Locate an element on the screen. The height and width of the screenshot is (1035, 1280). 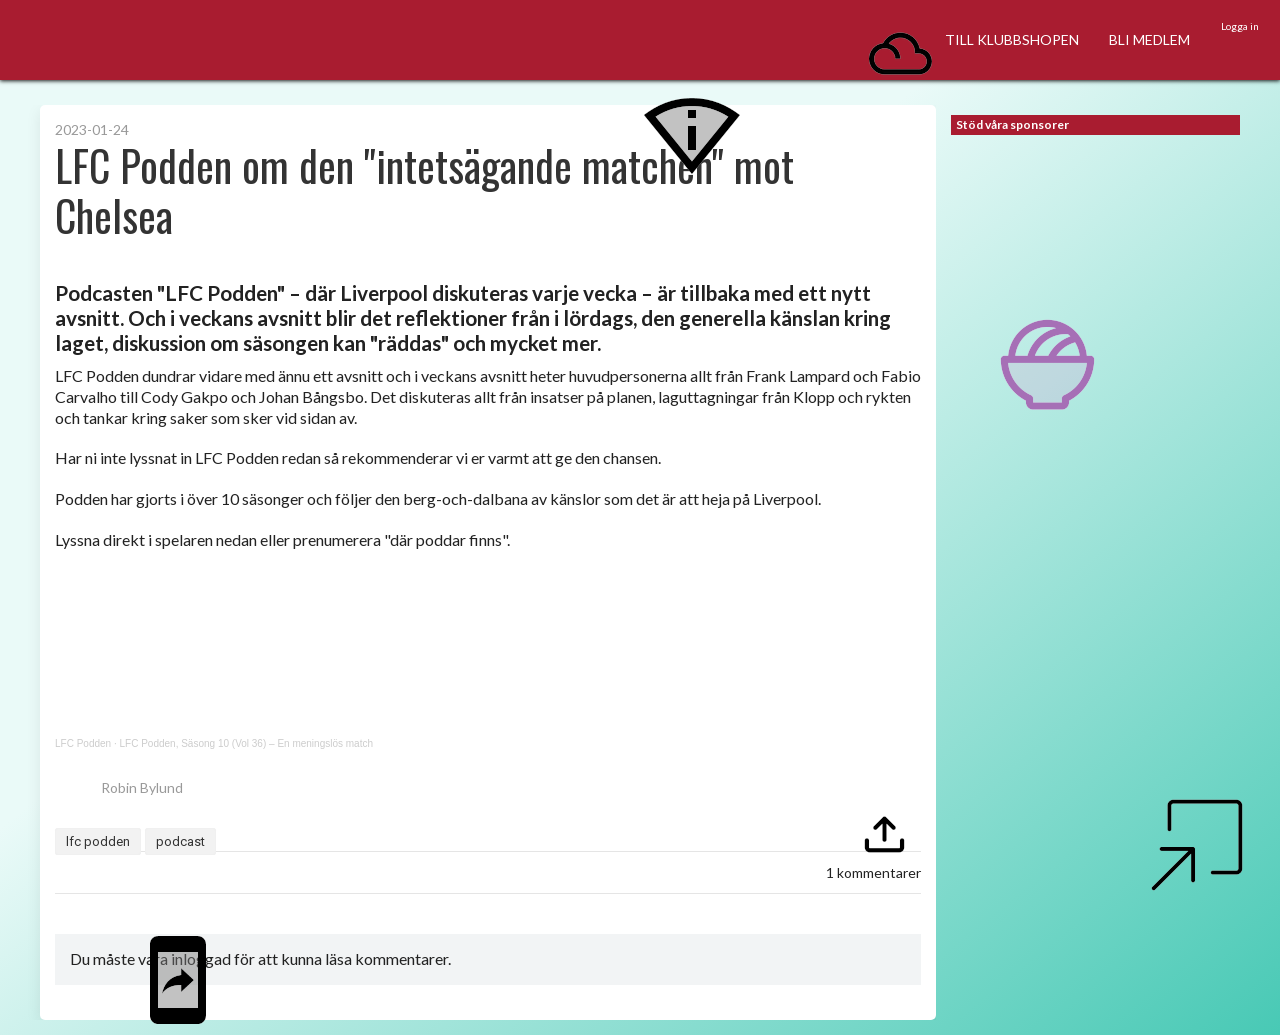
share your mobile screen with others is located at coordinates (178, 980).